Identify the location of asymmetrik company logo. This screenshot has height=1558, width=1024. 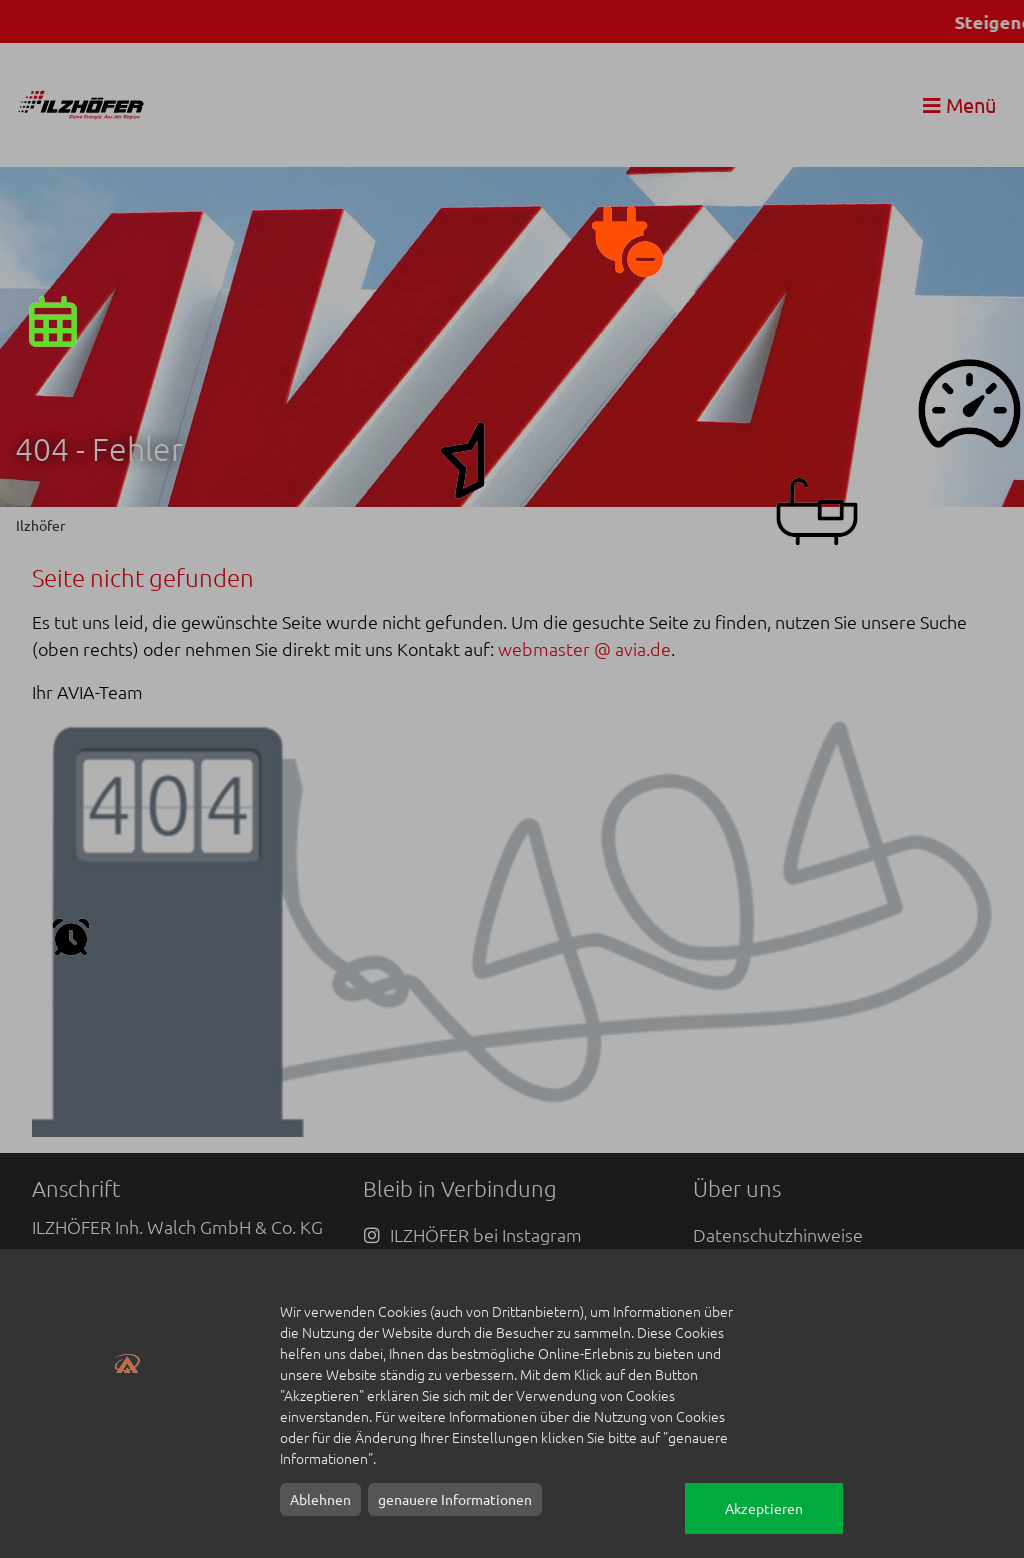
(126, 1363).